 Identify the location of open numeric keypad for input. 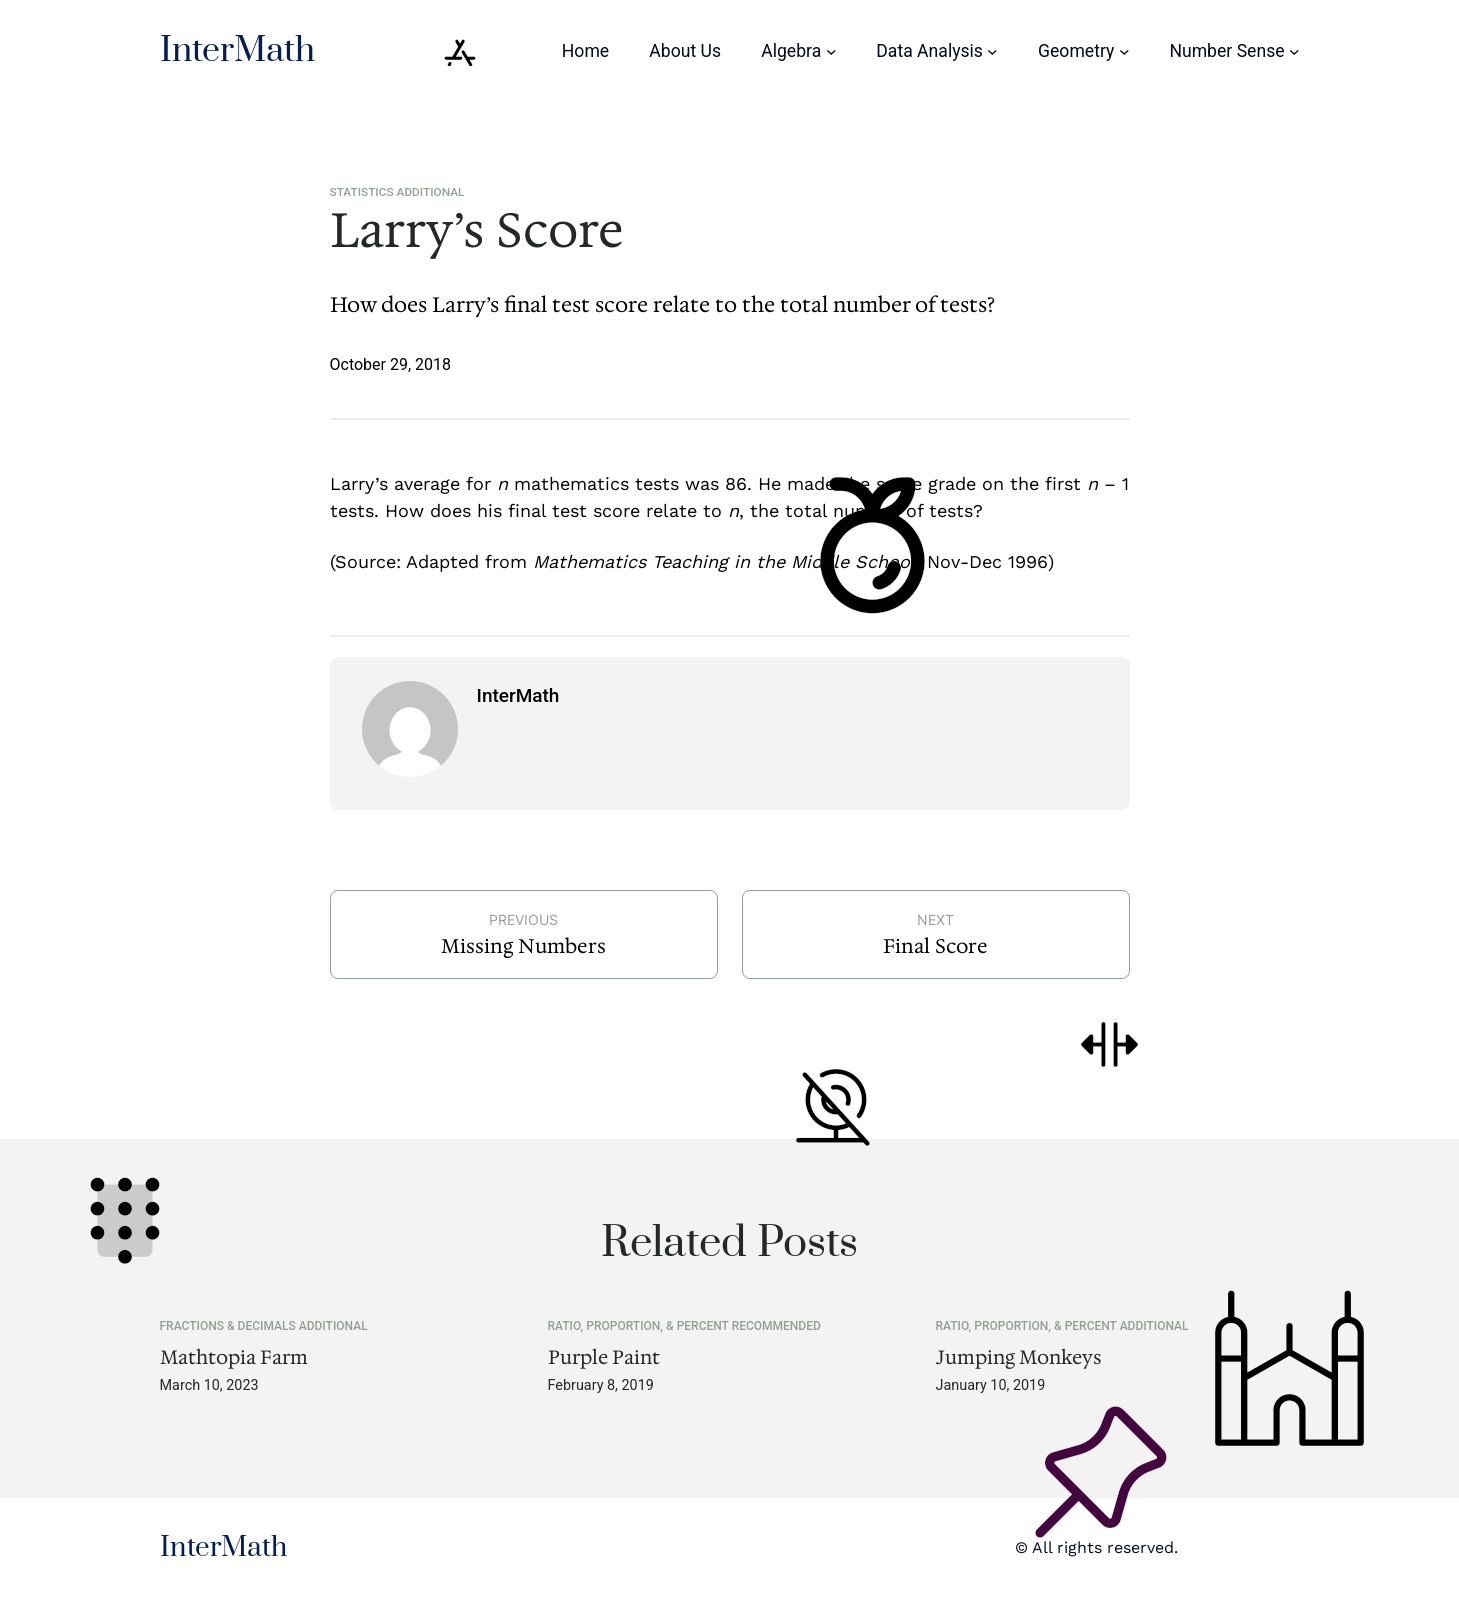
(125, 1219).